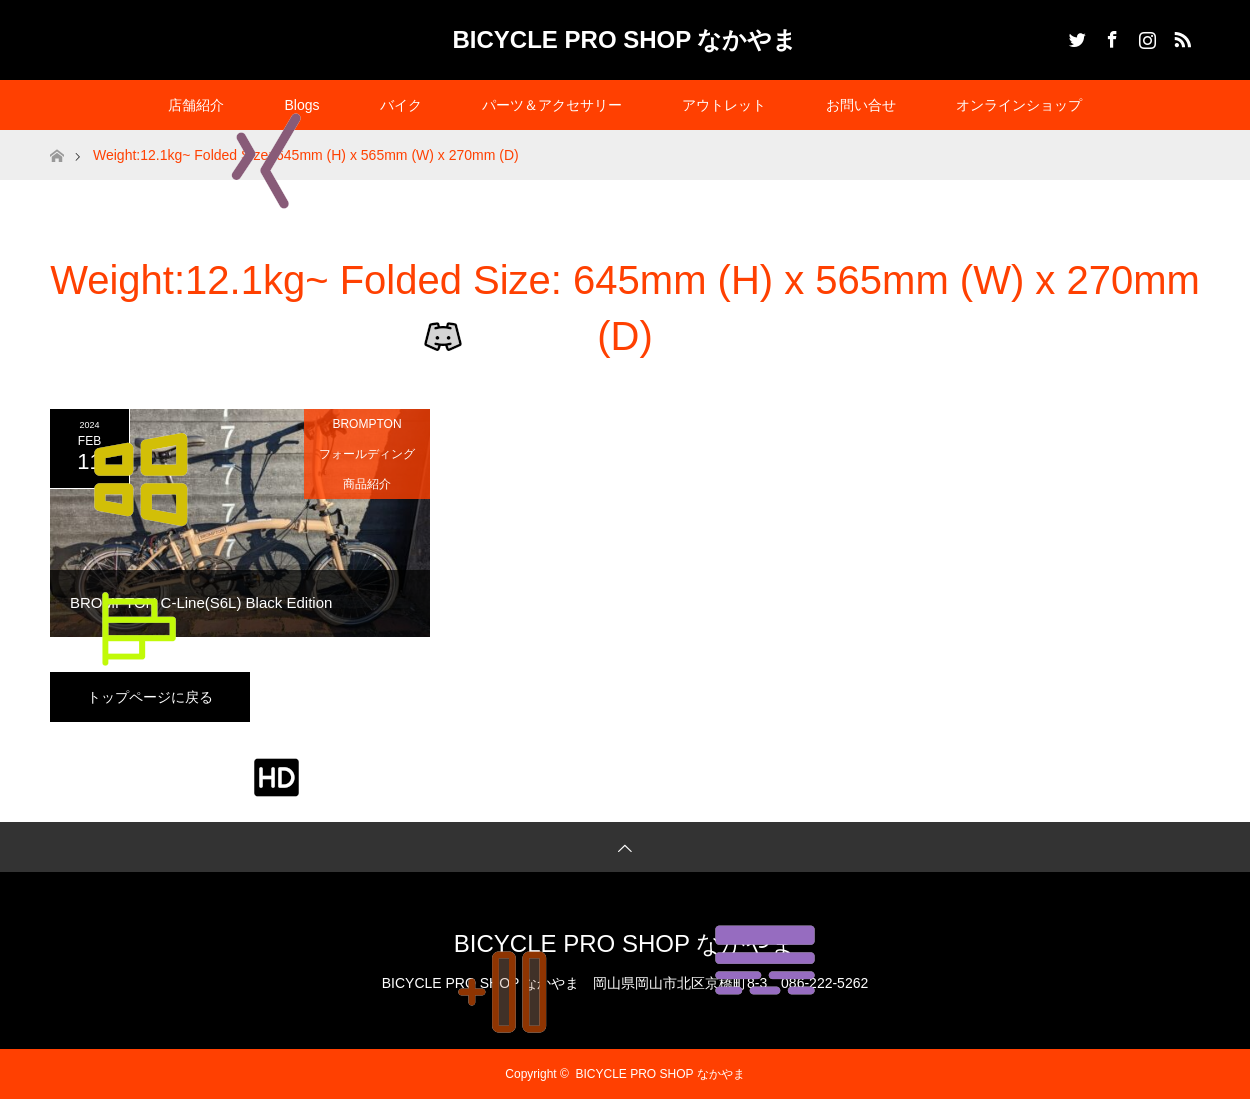 The height and width of the screenshot is (1099, 1250). Describe the element at coordinates (765, 960) in the screenshot. I see `adjust gradient or color fill settings` at that location.